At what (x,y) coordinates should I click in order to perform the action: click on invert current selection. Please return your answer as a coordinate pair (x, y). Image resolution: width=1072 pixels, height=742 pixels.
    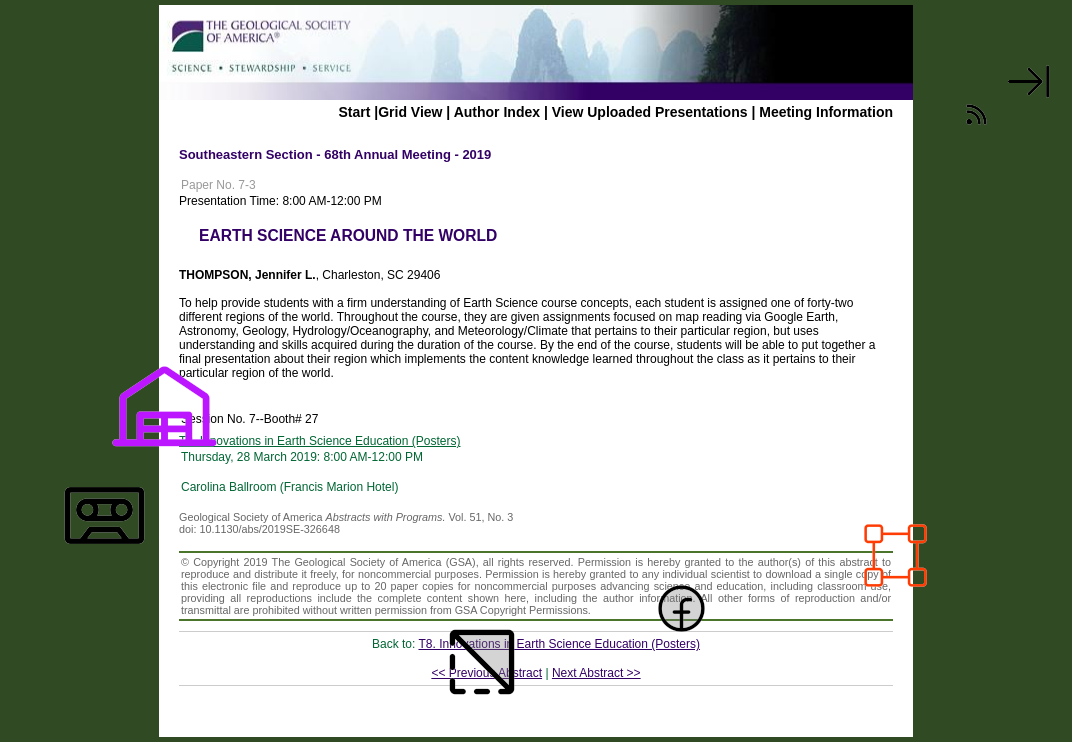
    Looking at the image, I should click on (482, 662).